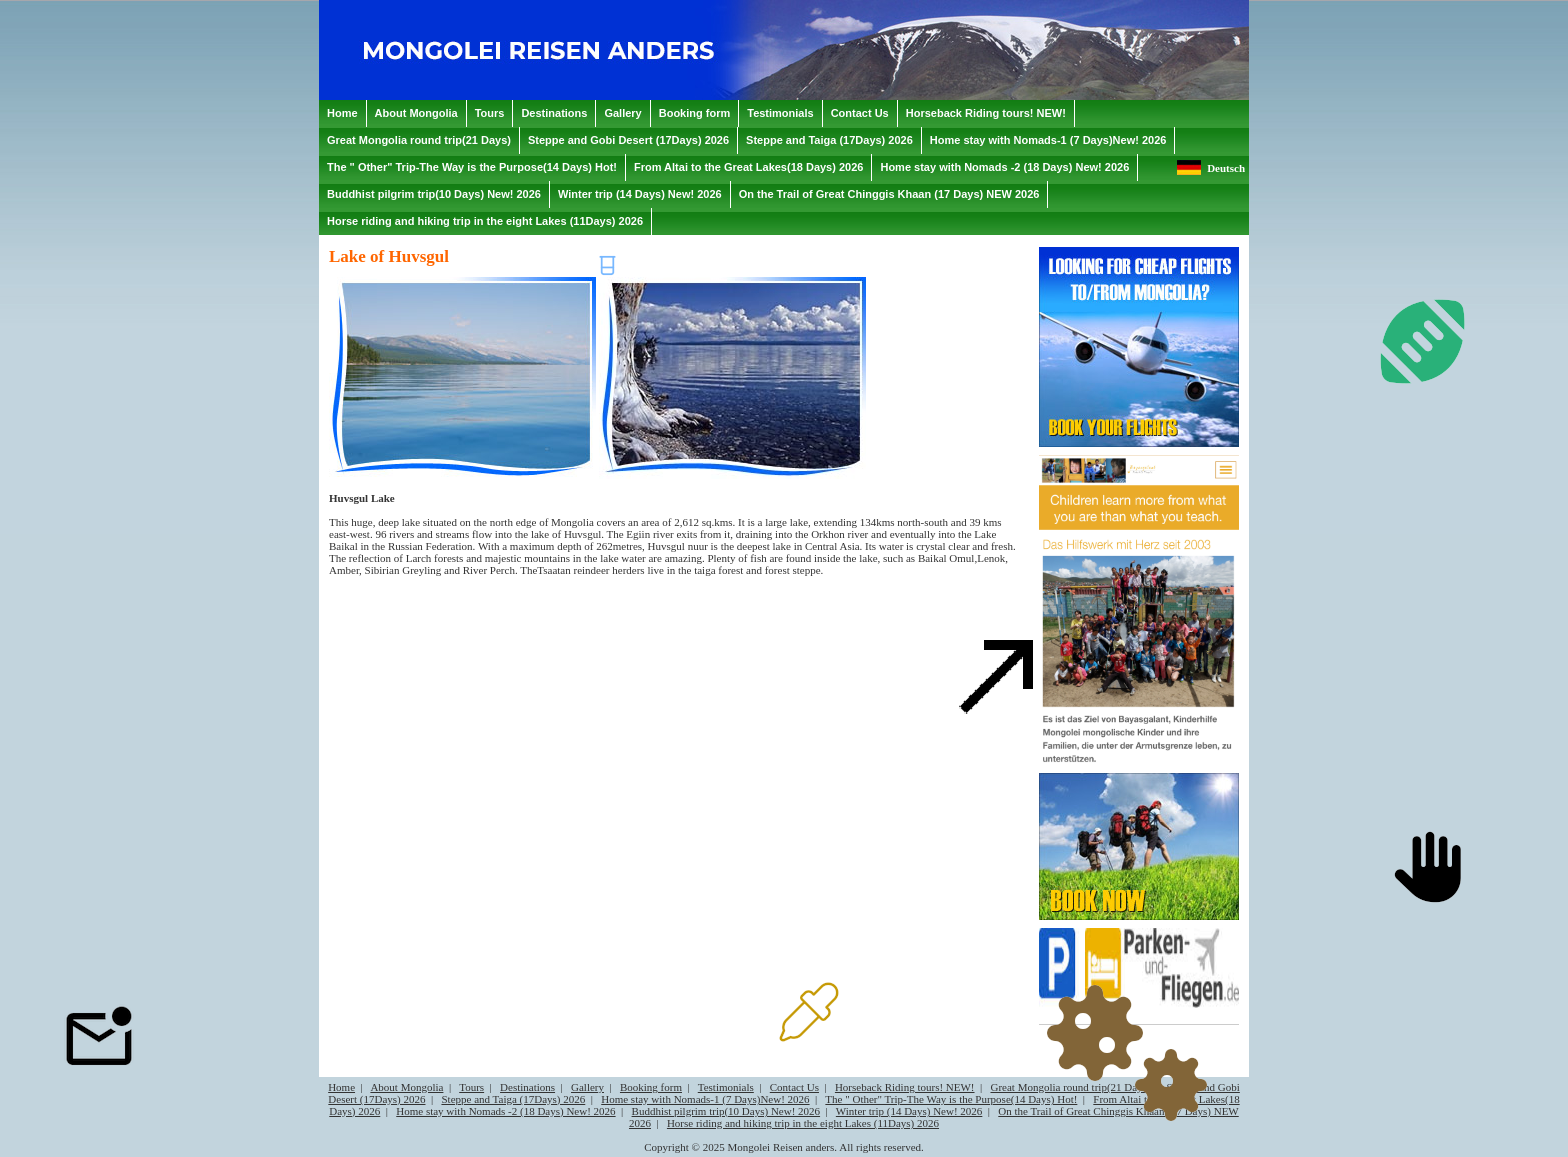 Image resolution: width=1568 pixels, height=1157 pixels. What do you see at coordinates (998, 674) in the screenshot?
I see `navigate to external link` at bounding box center [998, 674].